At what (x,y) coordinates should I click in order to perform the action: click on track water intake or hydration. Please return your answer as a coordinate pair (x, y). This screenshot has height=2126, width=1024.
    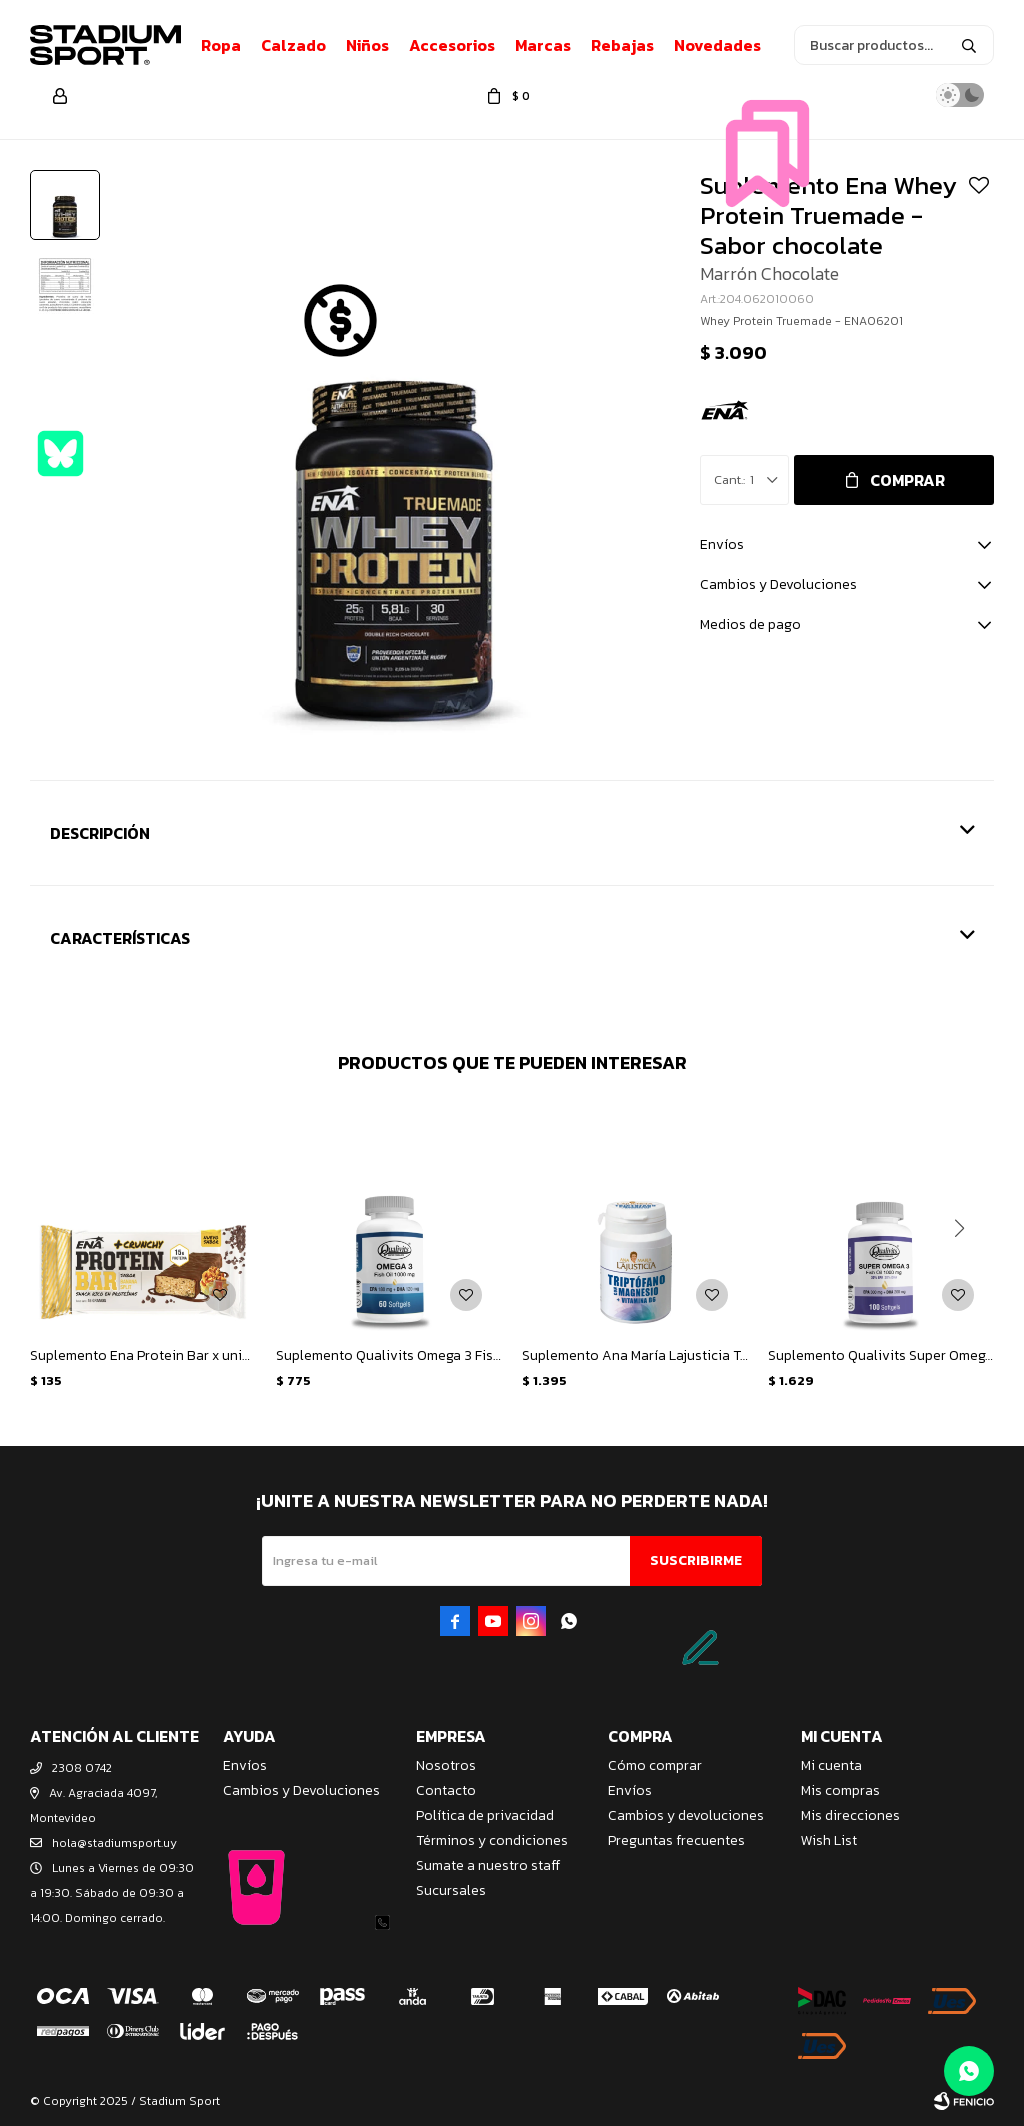
    Looking at the image, I should click on (256, 1887).